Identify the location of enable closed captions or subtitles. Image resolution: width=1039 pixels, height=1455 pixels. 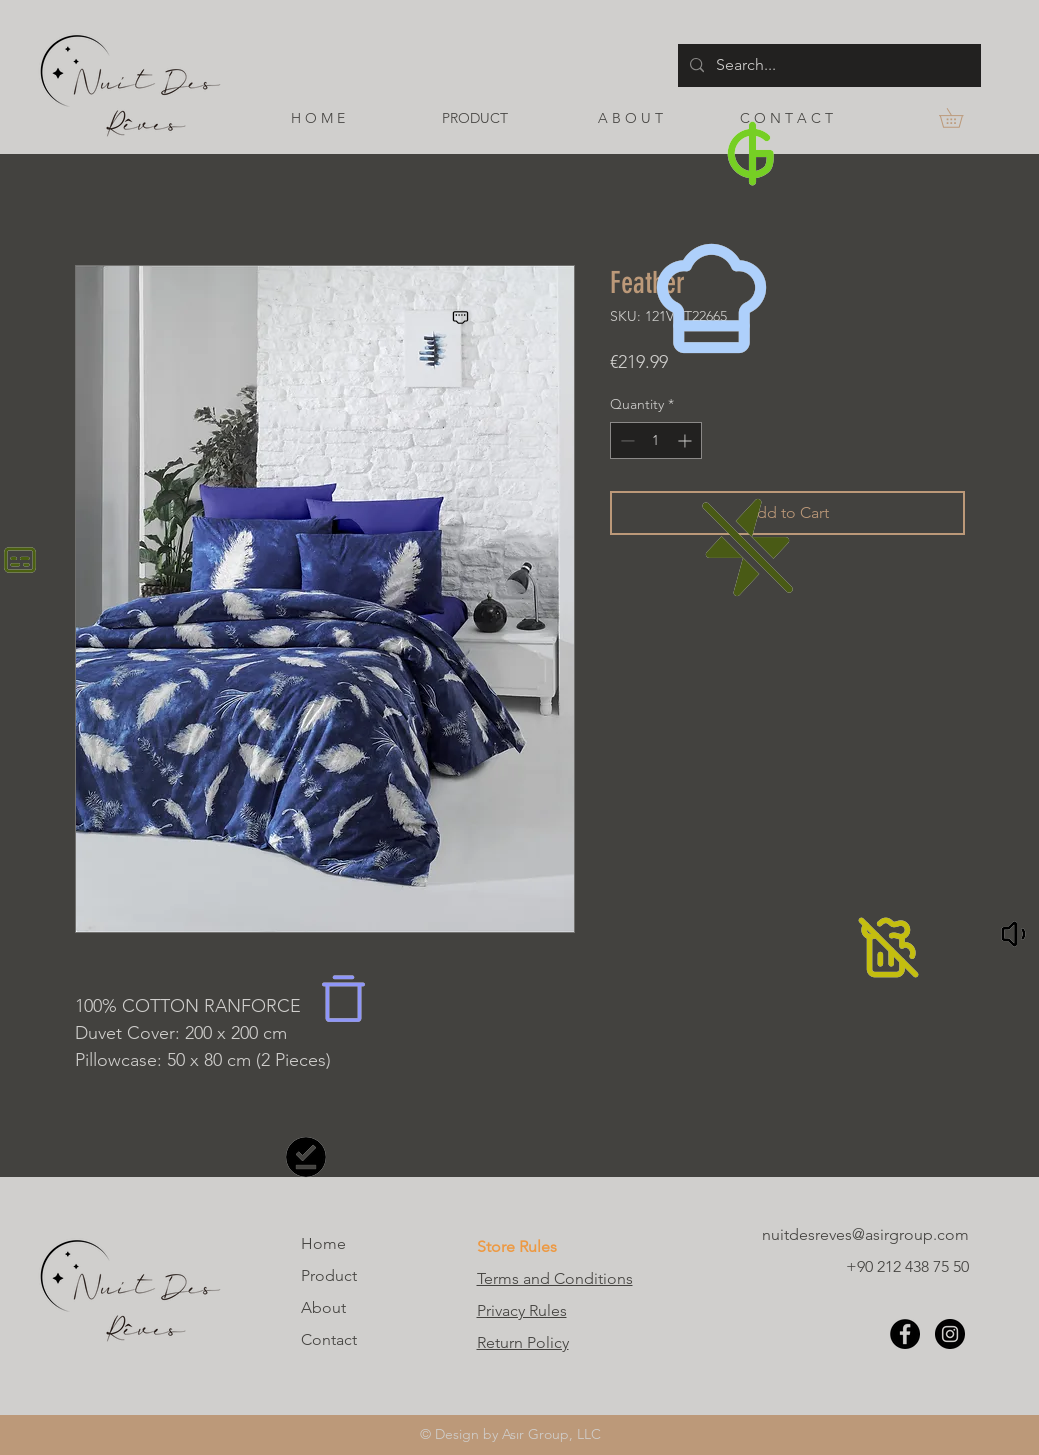
(20, 560).